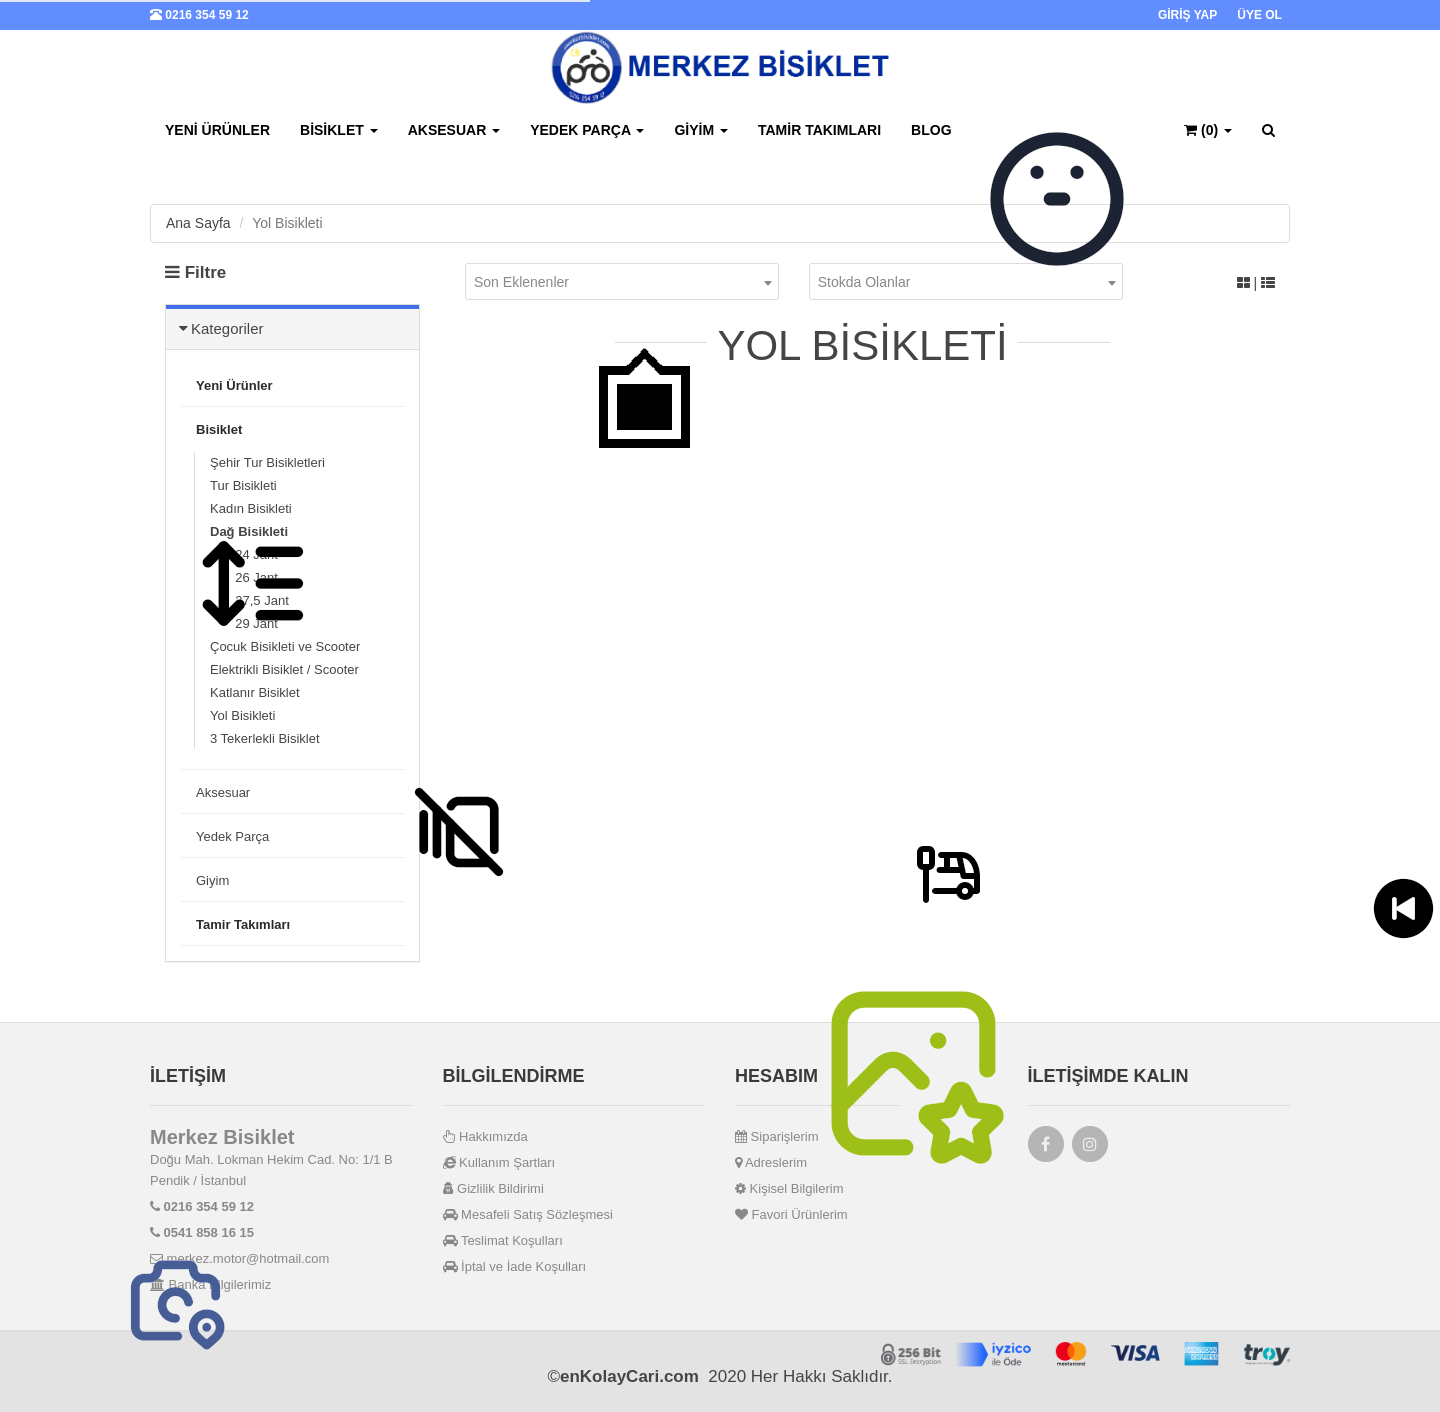 The width and height of the screenshot is (1440, 1412). What do you see at coordinates (947, 876) in the screenshot?
I see `find nearby bus stops` at bounding box center [947, 876].